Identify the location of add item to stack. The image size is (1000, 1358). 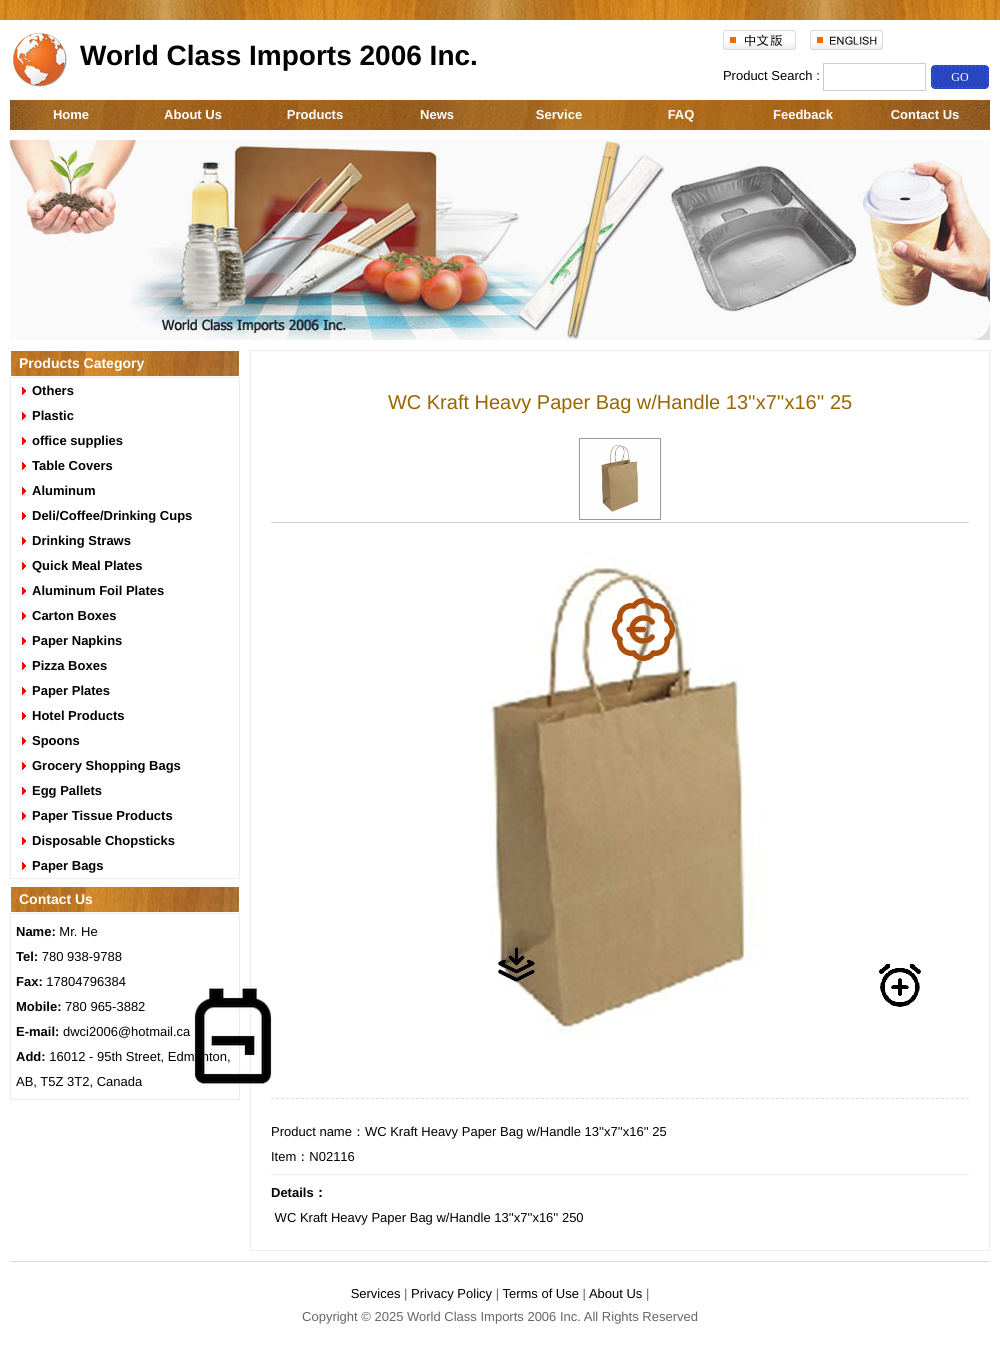
(516, 965).